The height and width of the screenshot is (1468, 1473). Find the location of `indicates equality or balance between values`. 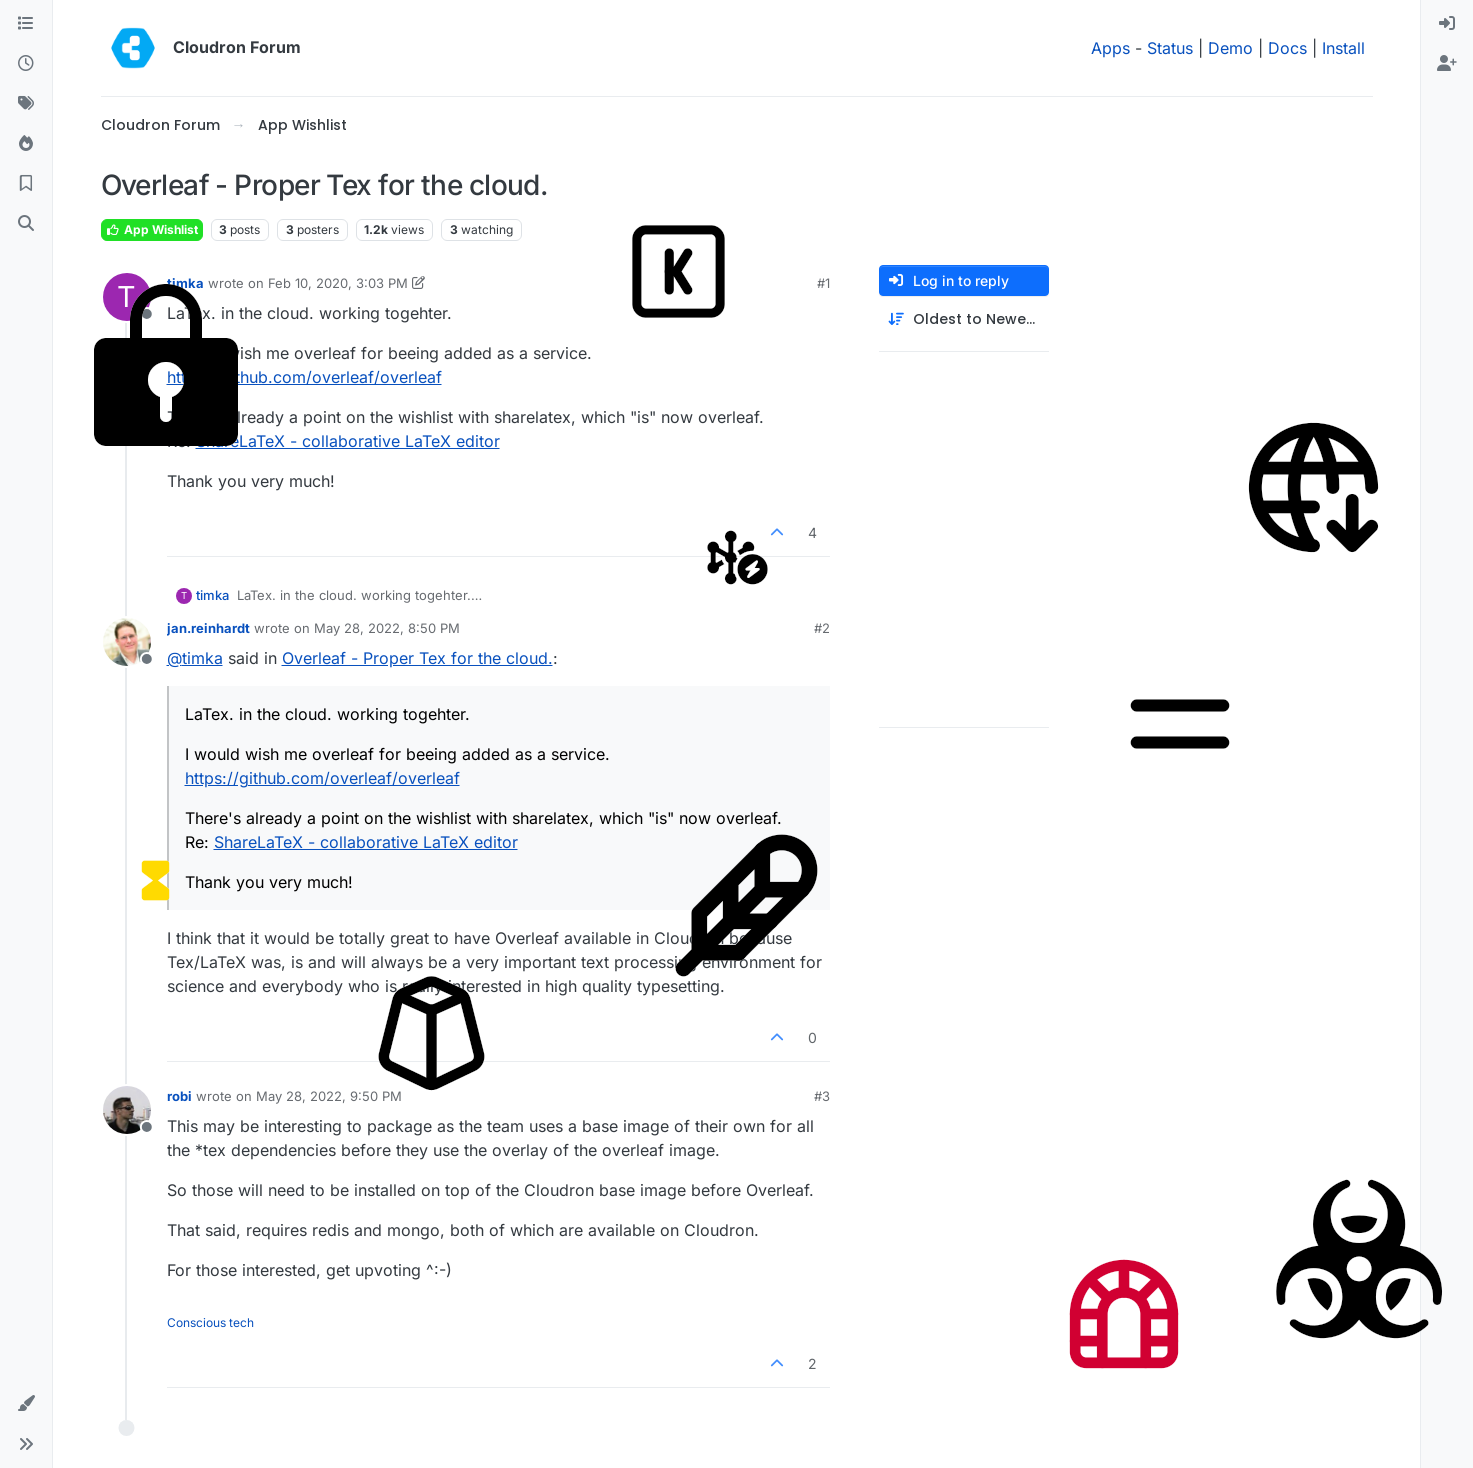

indicates equality or balance between values is located at coordinates (1180, 724).